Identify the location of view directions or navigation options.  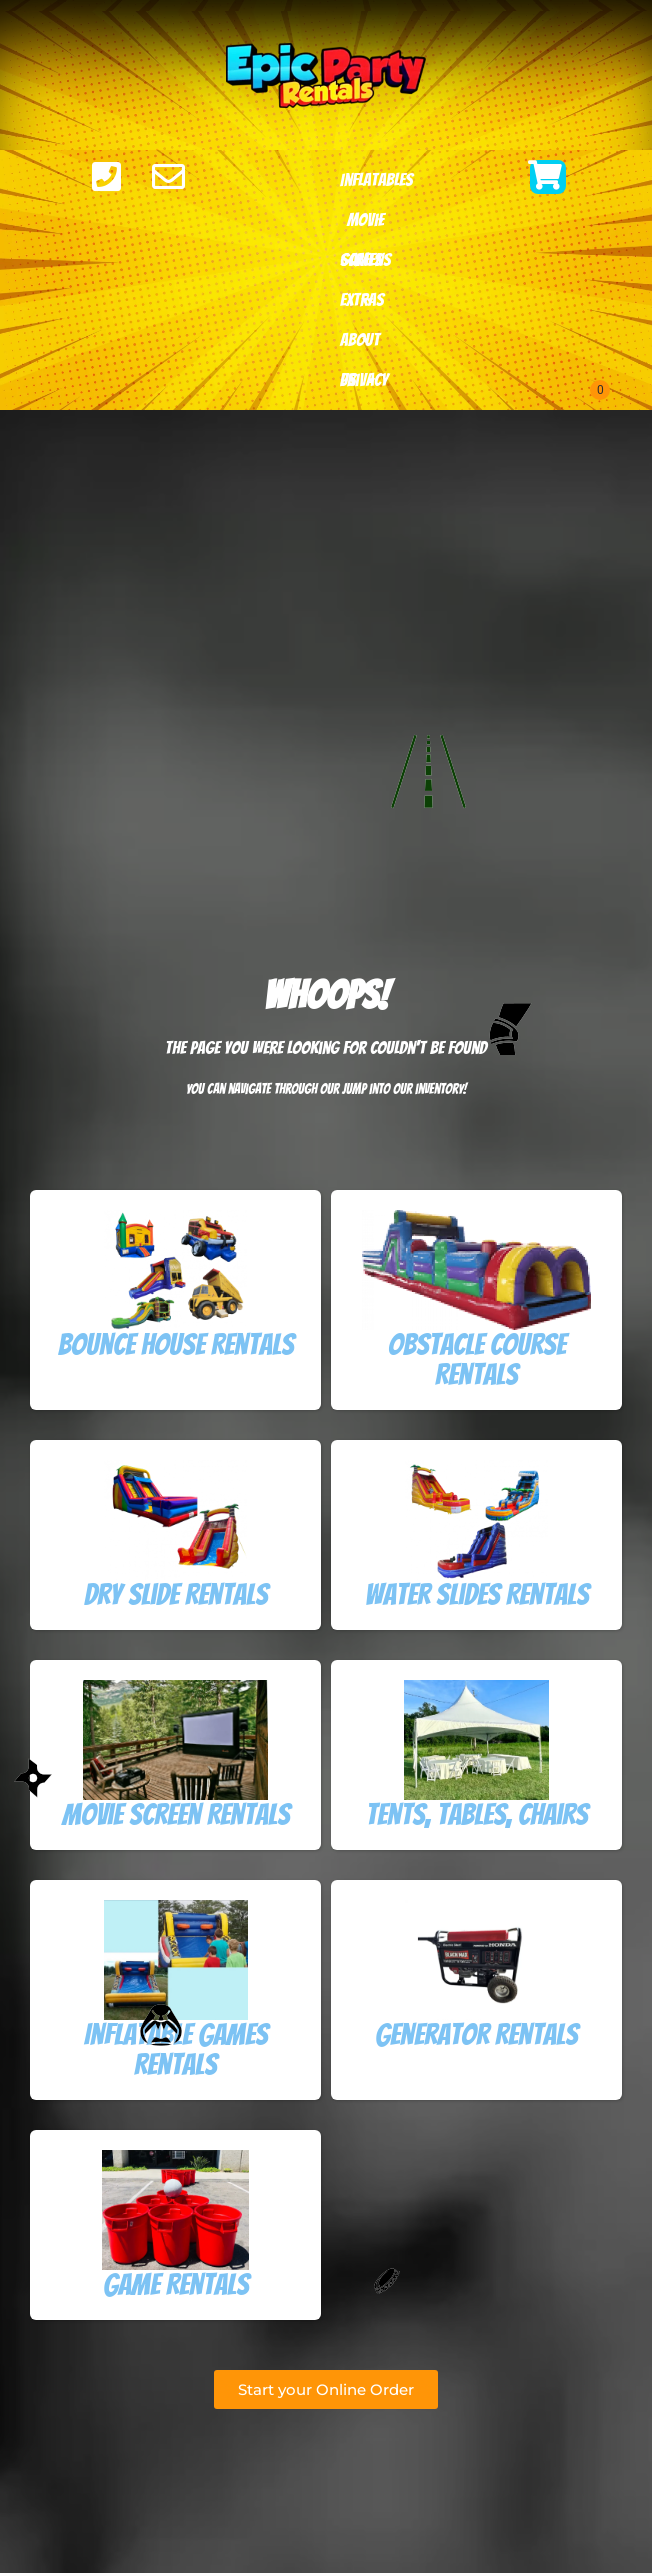
(428, 771).